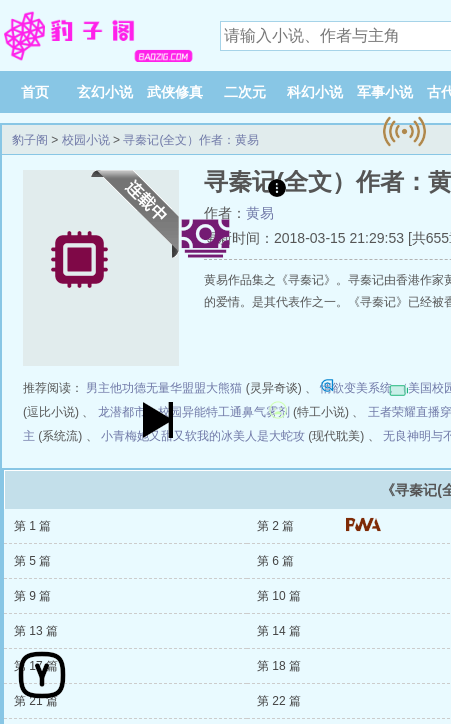 The width and height of the screenshot is (451, 724). Describe the element at coordinates (363, 524) in the screenshot. I see `progressive web app logo` at that location.